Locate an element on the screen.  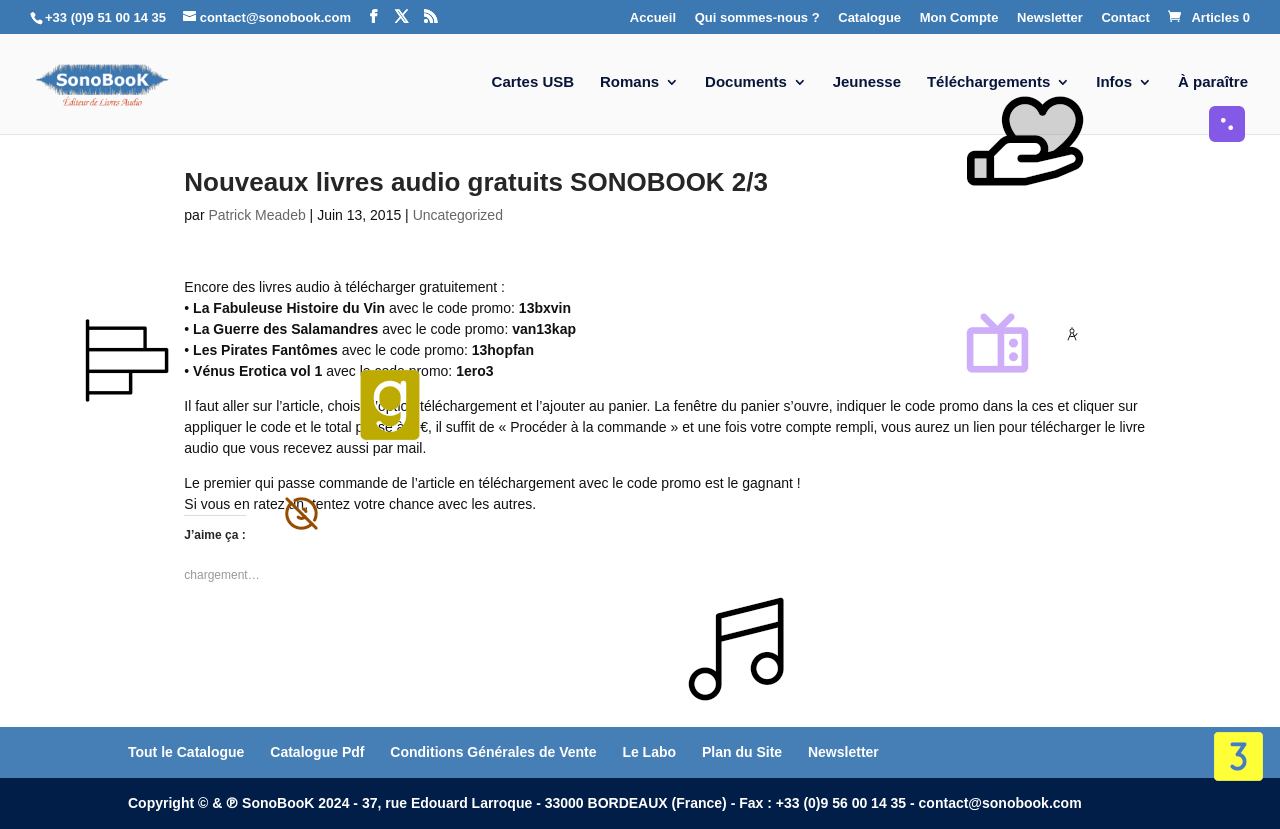
select option three from a numbered list is located at coordinates (1238, 756).